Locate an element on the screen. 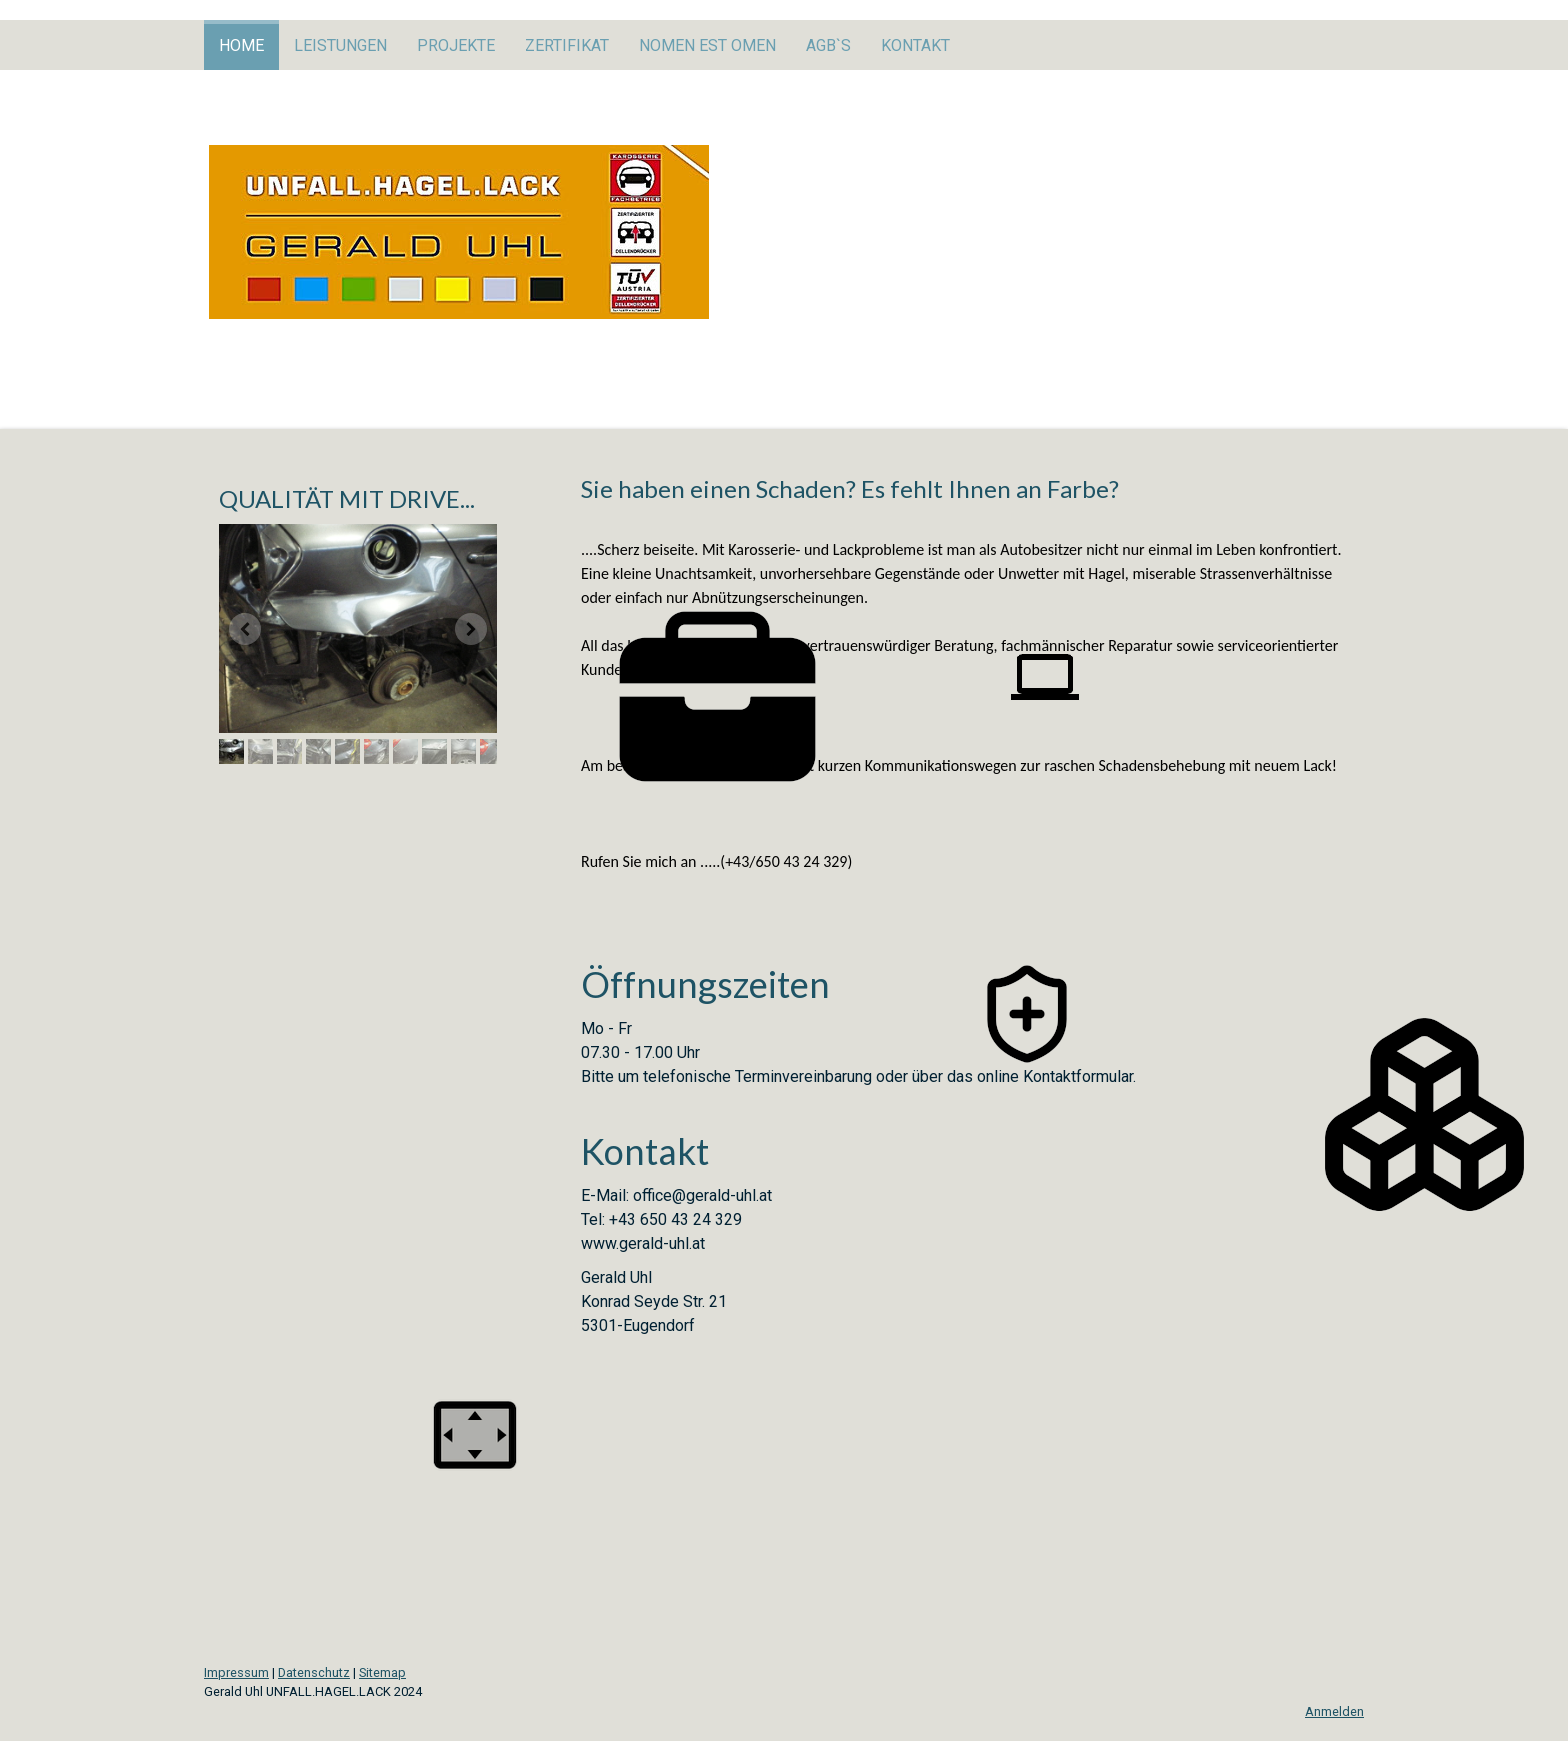 Image resolution: width=1568 pixels, height=1741 pixels. access desktop or computer settings is located at coordinates (1045, 677).